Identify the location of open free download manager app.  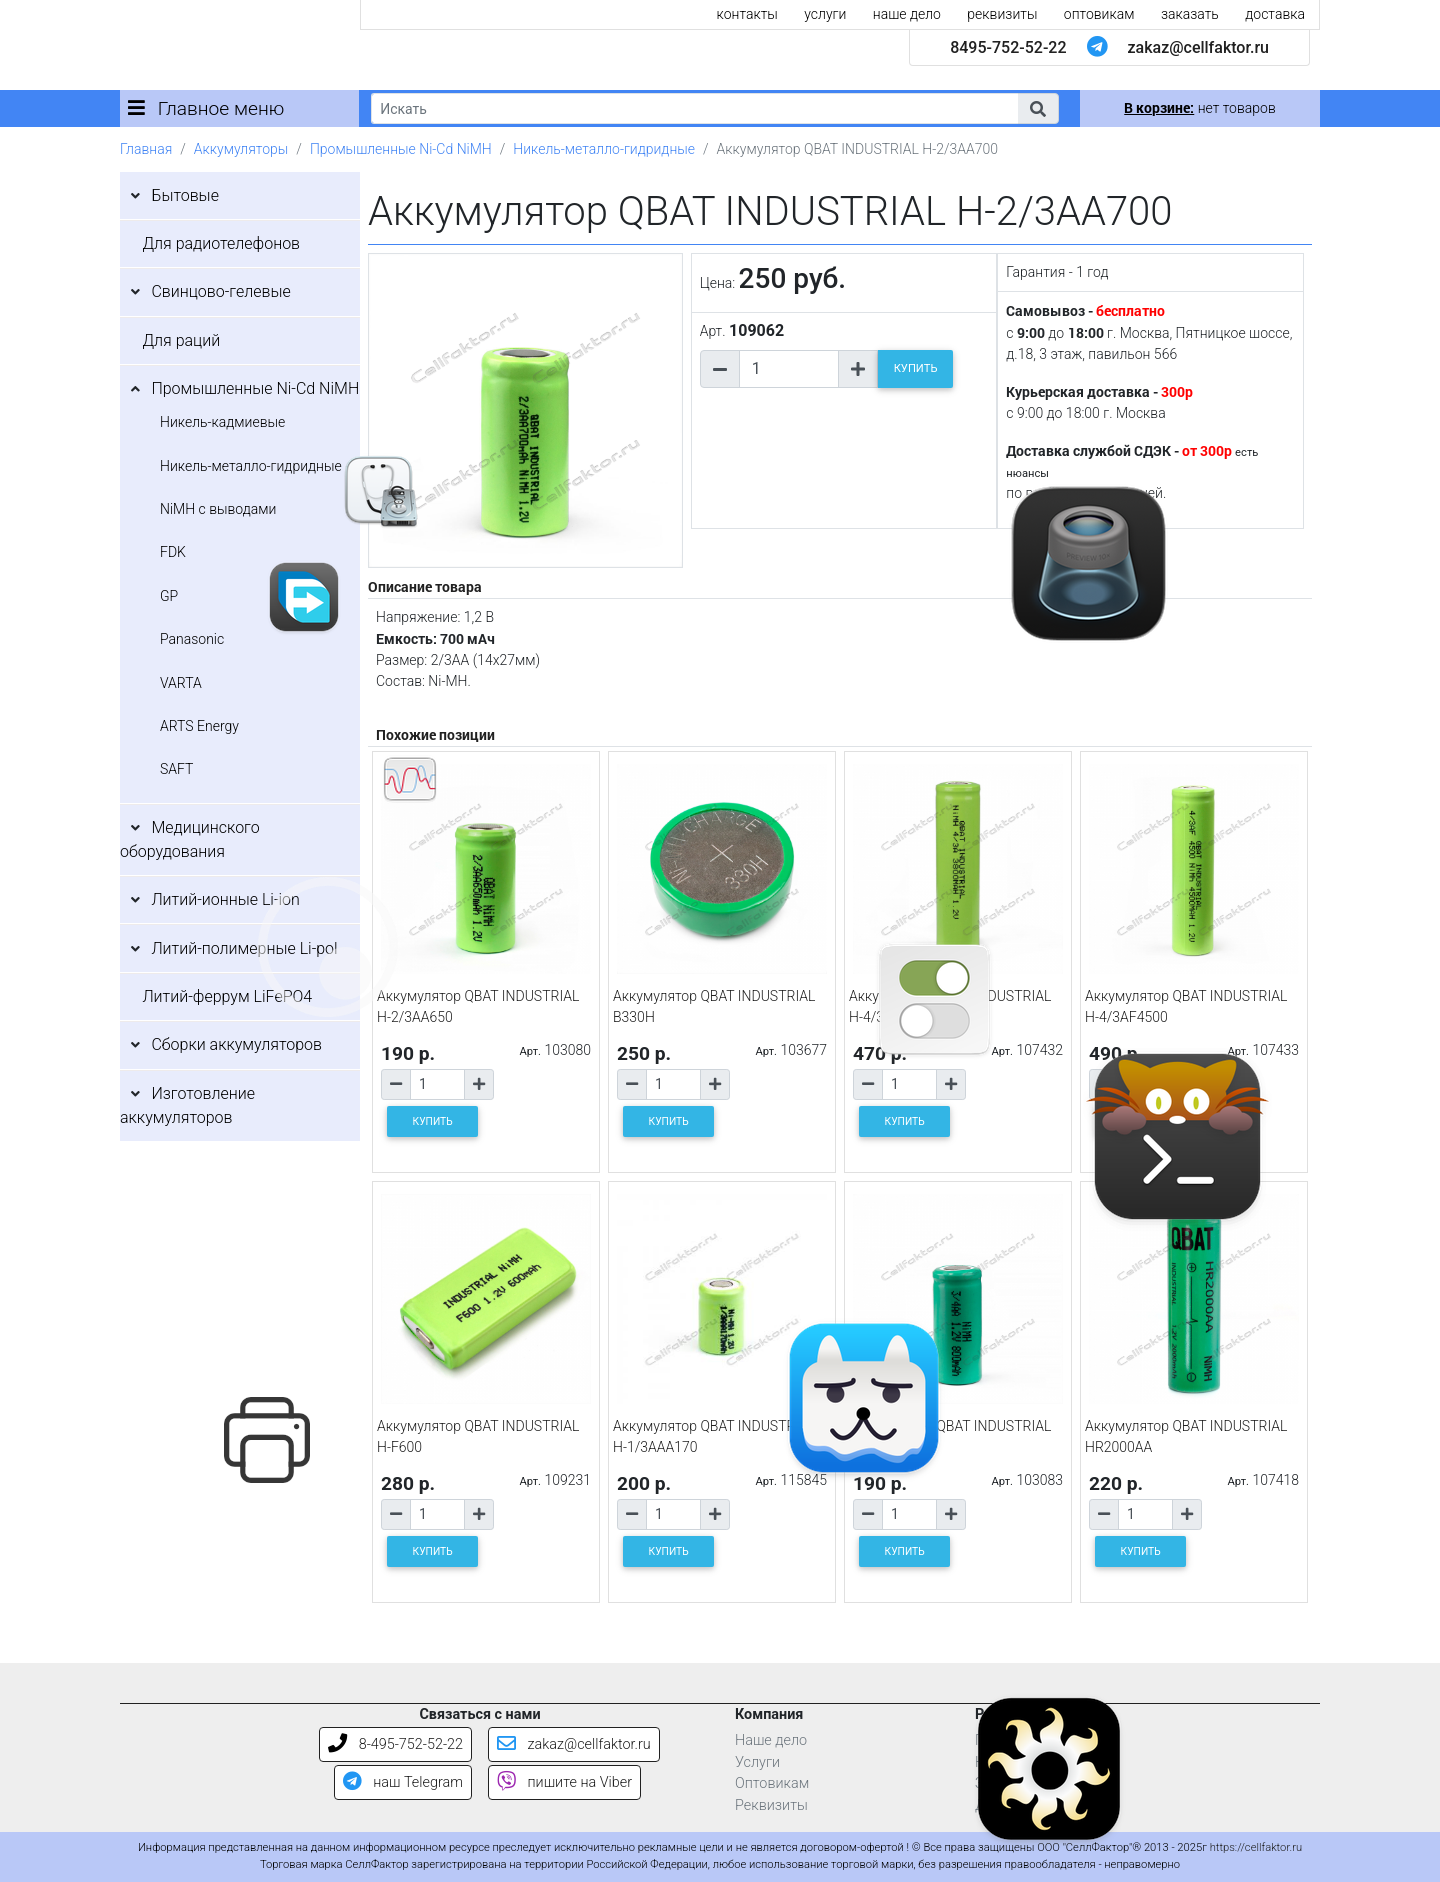
(304, 597).